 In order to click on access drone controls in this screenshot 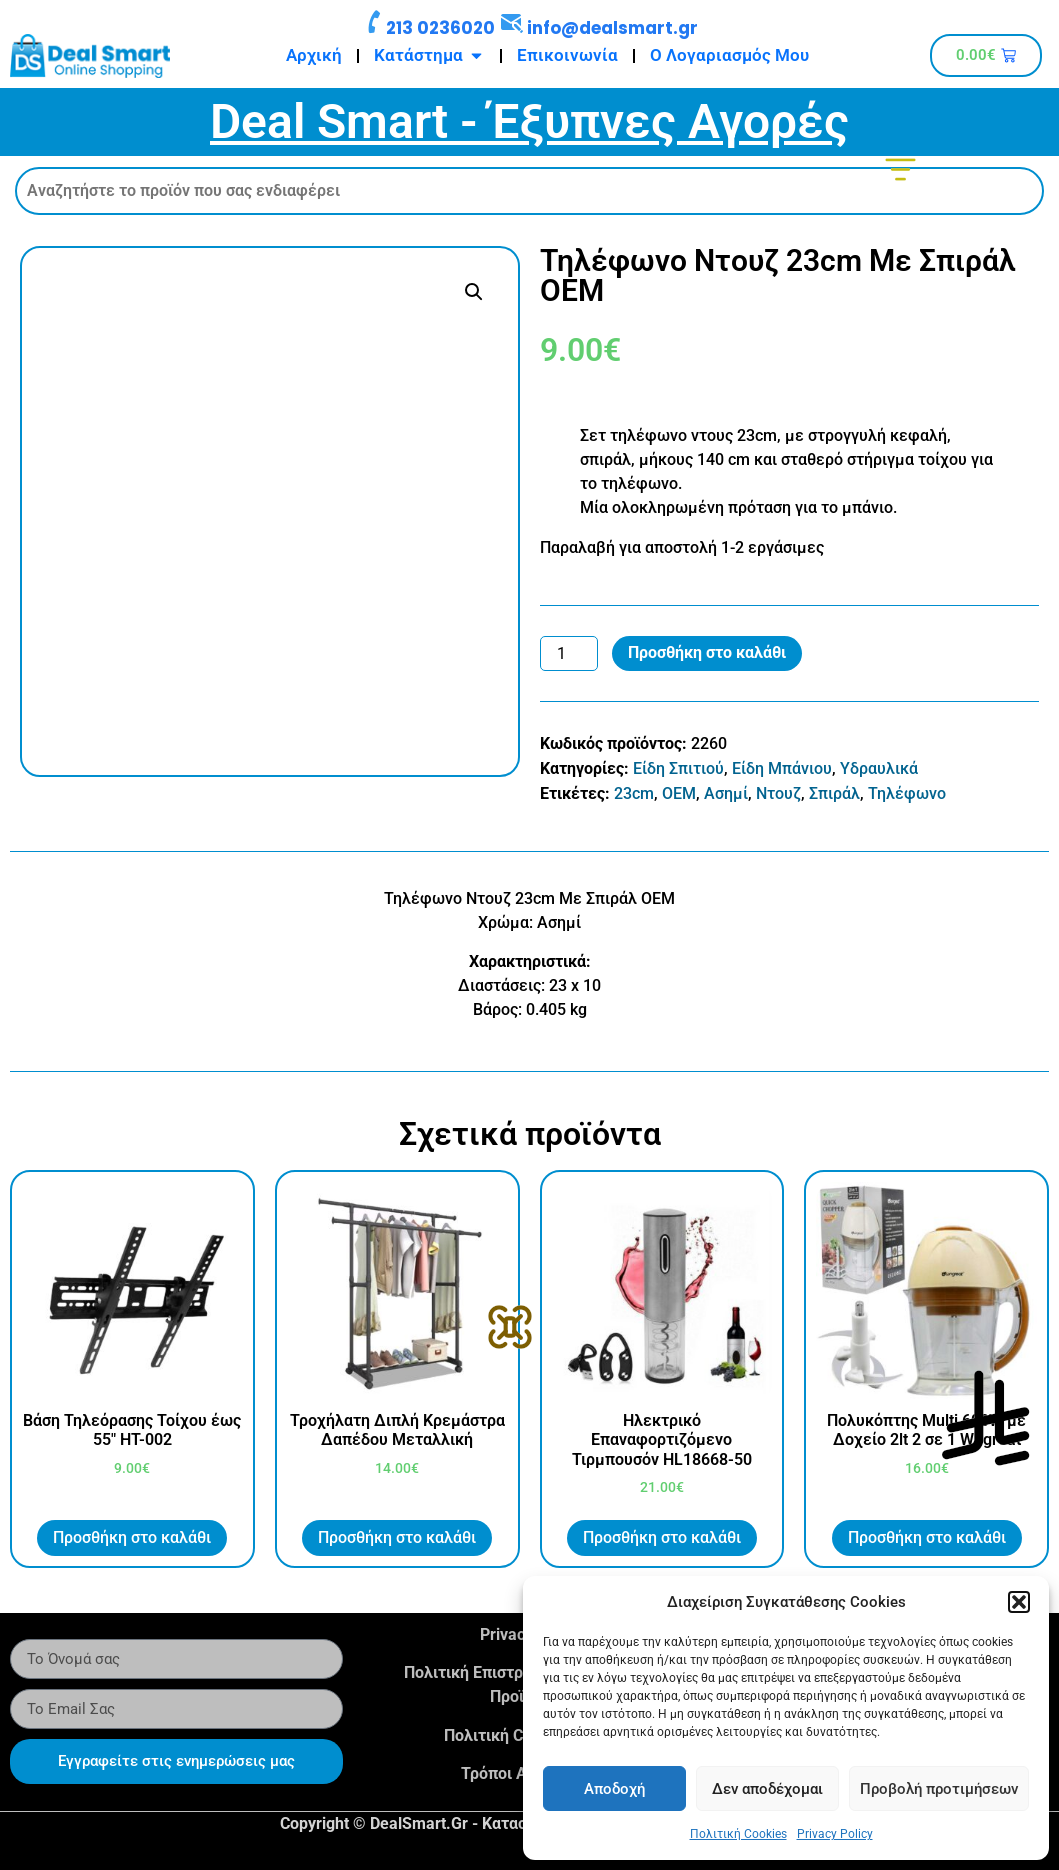, I will do `click(510, 1327)`.